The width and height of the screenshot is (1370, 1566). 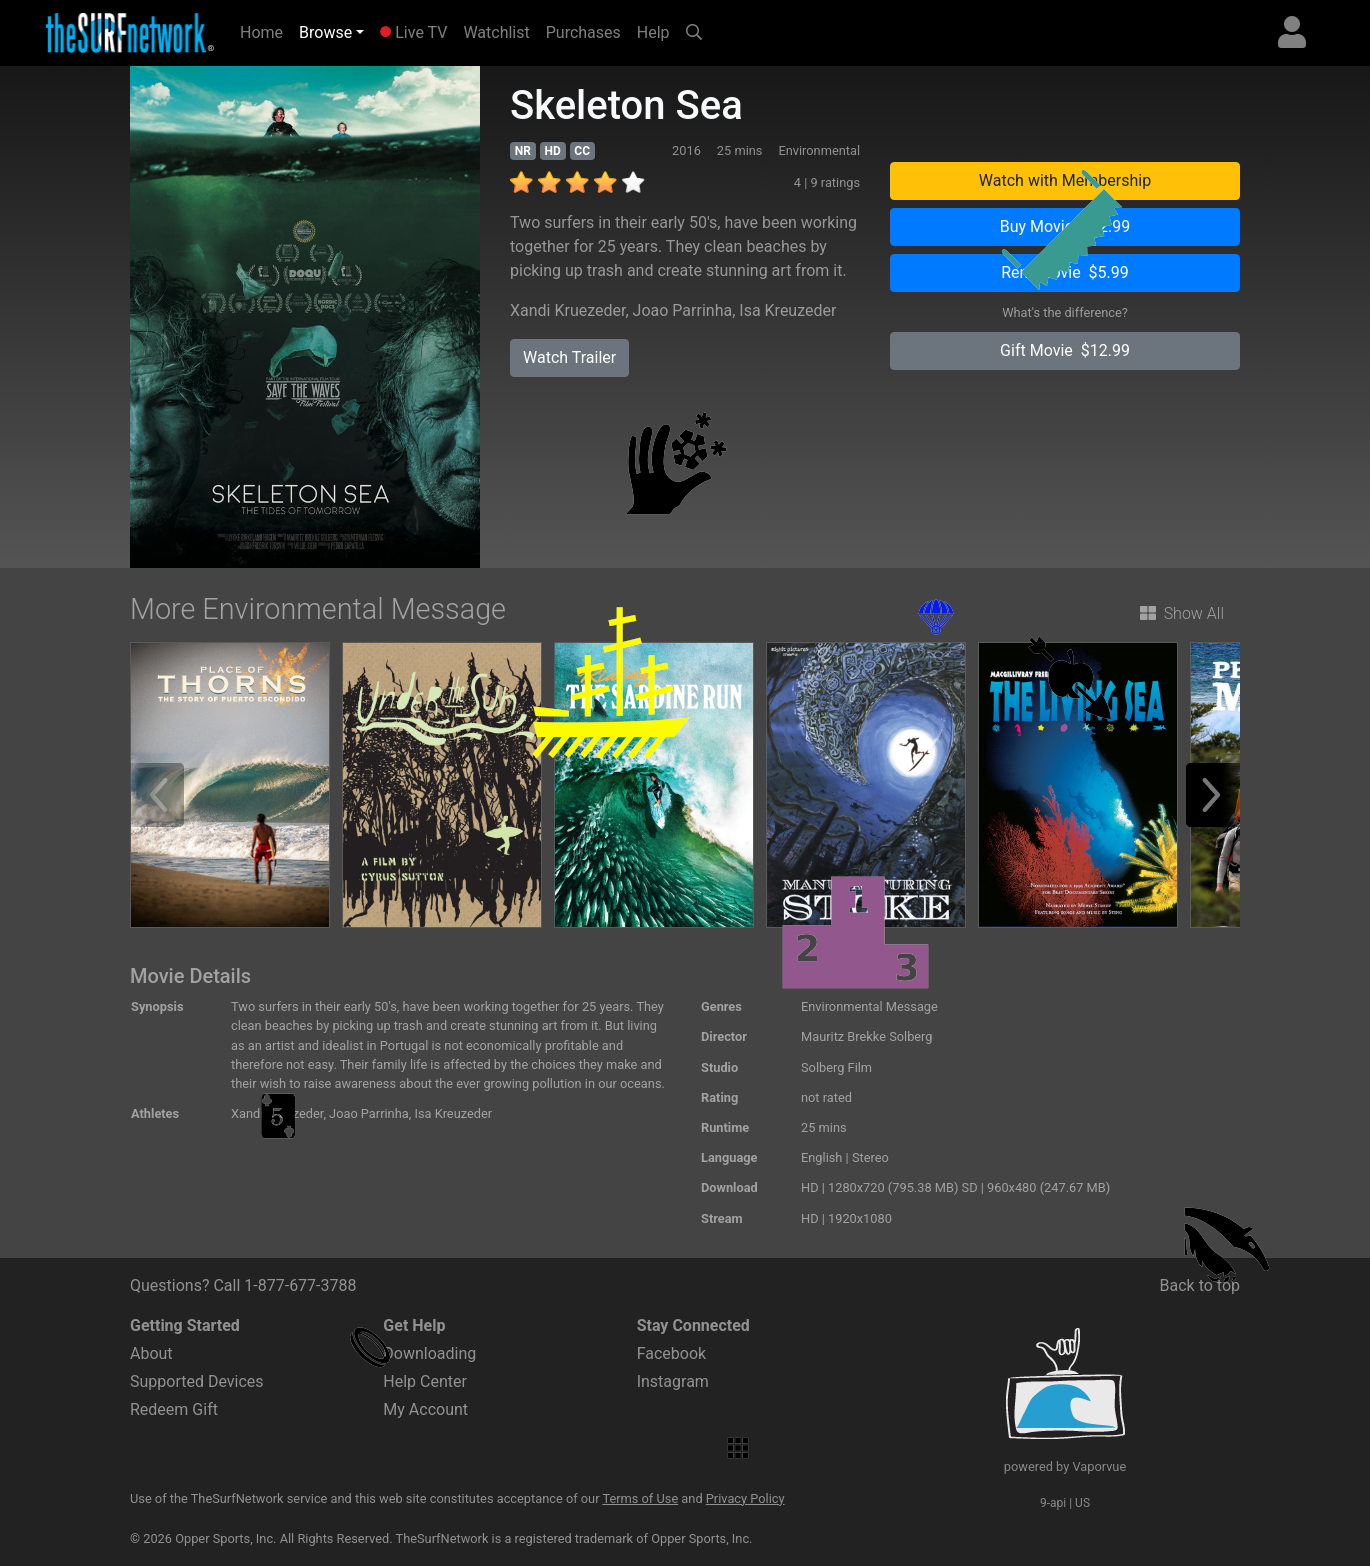 What do you see at coordinates (677, 463) in the screenshot?
I see `cast an ice or frost spell` at bounding box center [677, 463].